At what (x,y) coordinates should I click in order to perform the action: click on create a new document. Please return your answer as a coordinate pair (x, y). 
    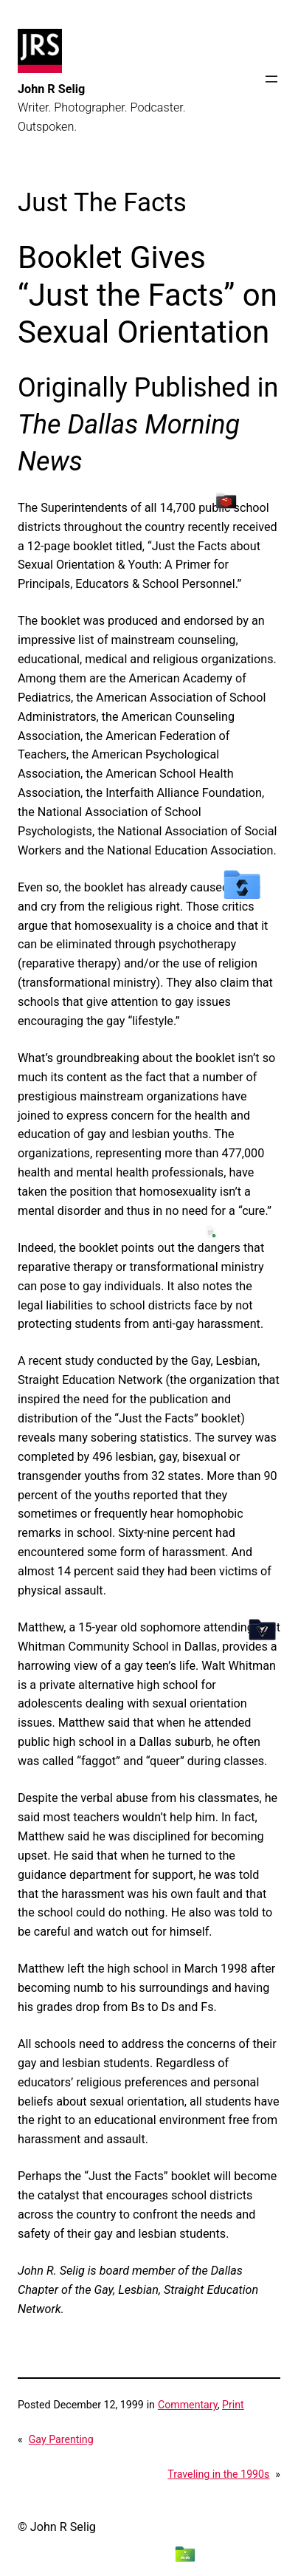
    Looking at the image, I should click on (210, 1231).